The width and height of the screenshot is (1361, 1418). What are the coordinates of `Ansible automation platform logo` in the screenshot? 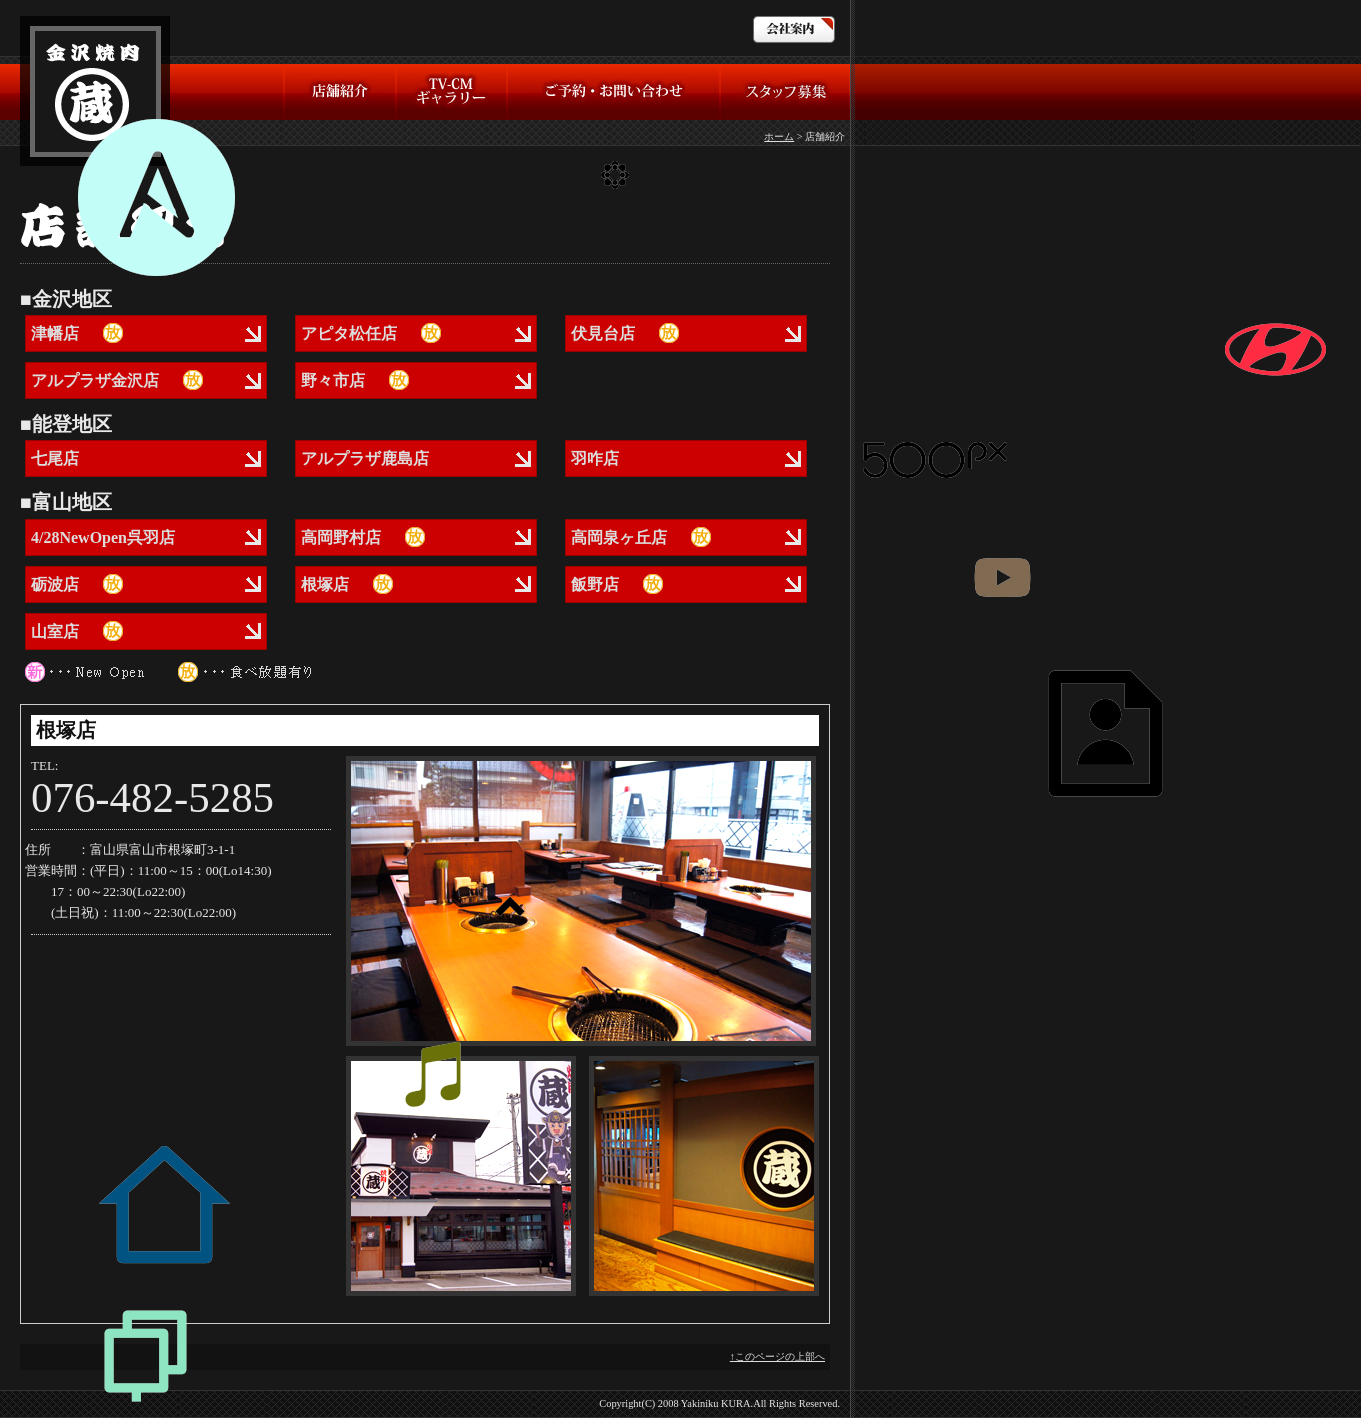 It's located at (156, 197).